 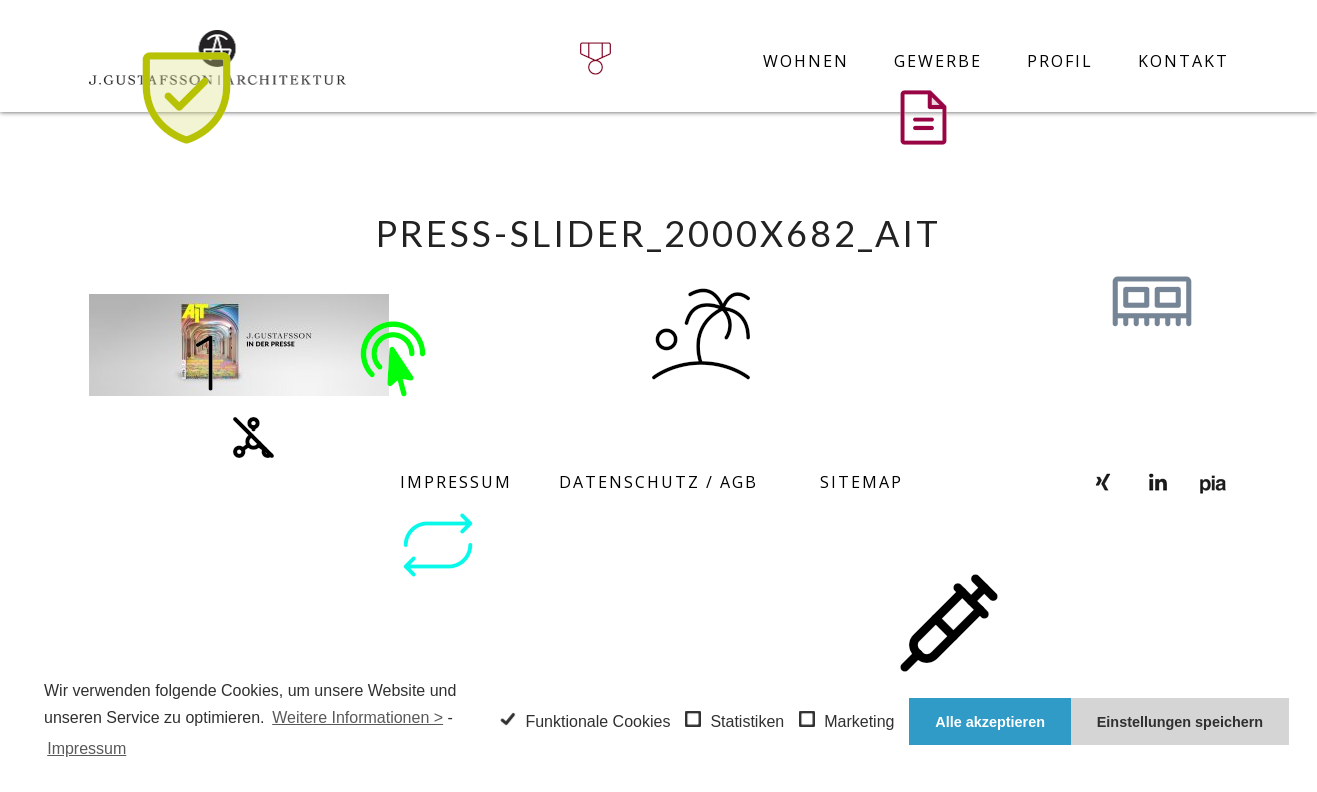 I want to click on view system memory or RAM usage, so click(x=1152, y=300).